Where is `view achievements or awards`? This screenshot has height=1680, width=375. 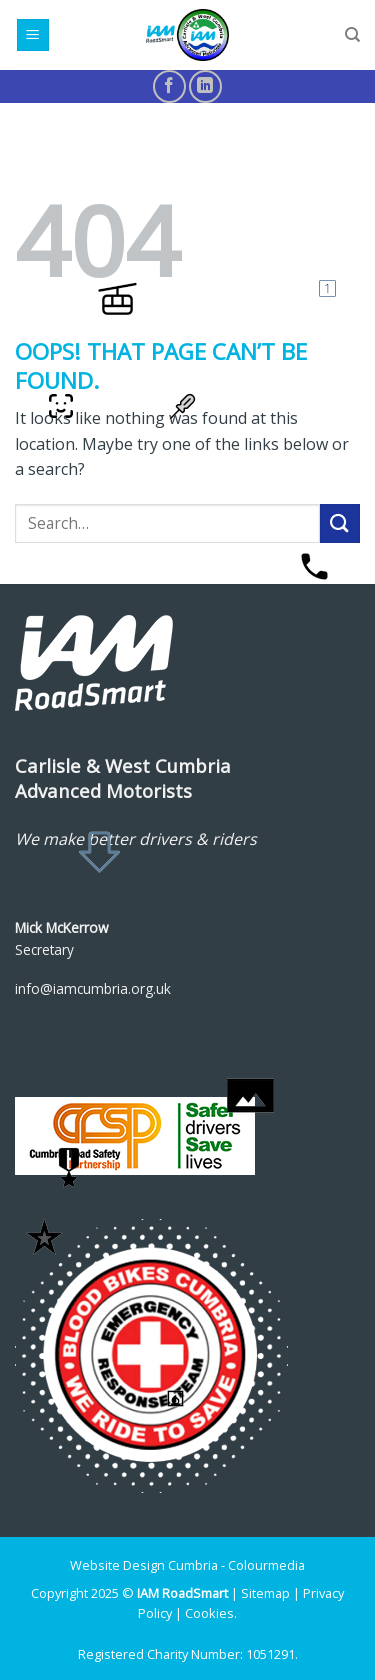
view achievements or awards is located at coordinates (69, 1168).